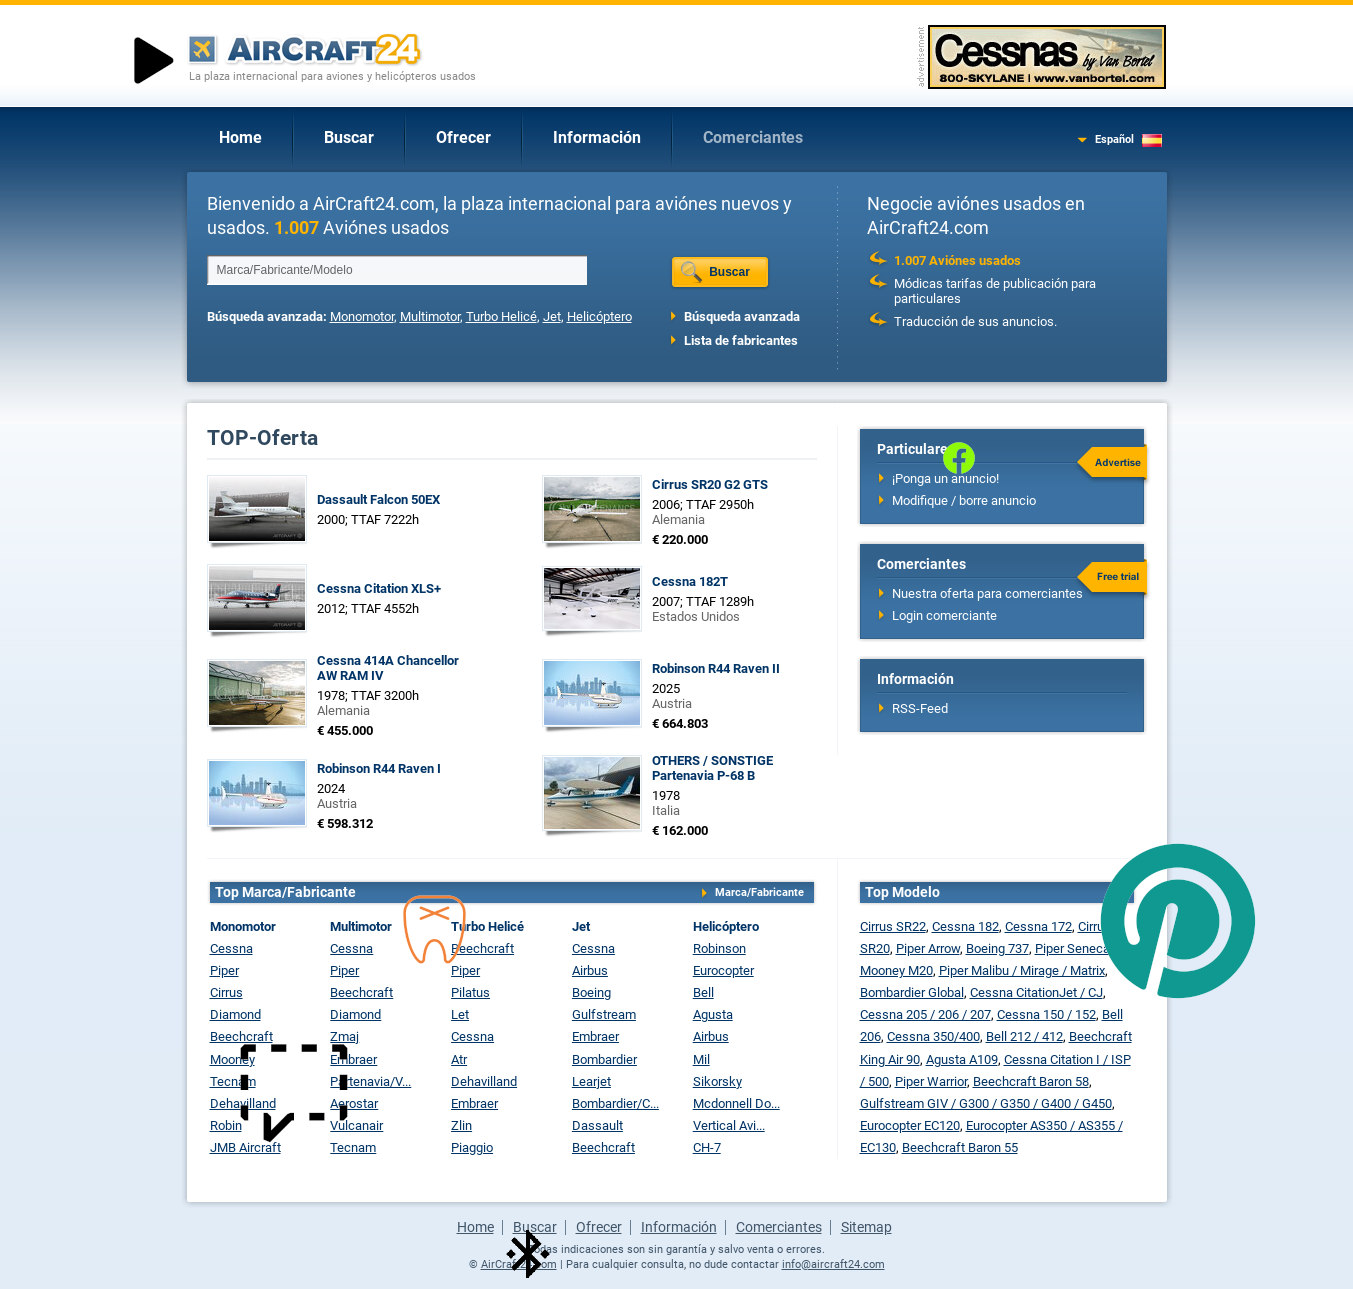  What do you see at coordinates (294, 1090) in the screenshot?
I see `a draft comment or unsaved message` at bounding box center [294, 1090].